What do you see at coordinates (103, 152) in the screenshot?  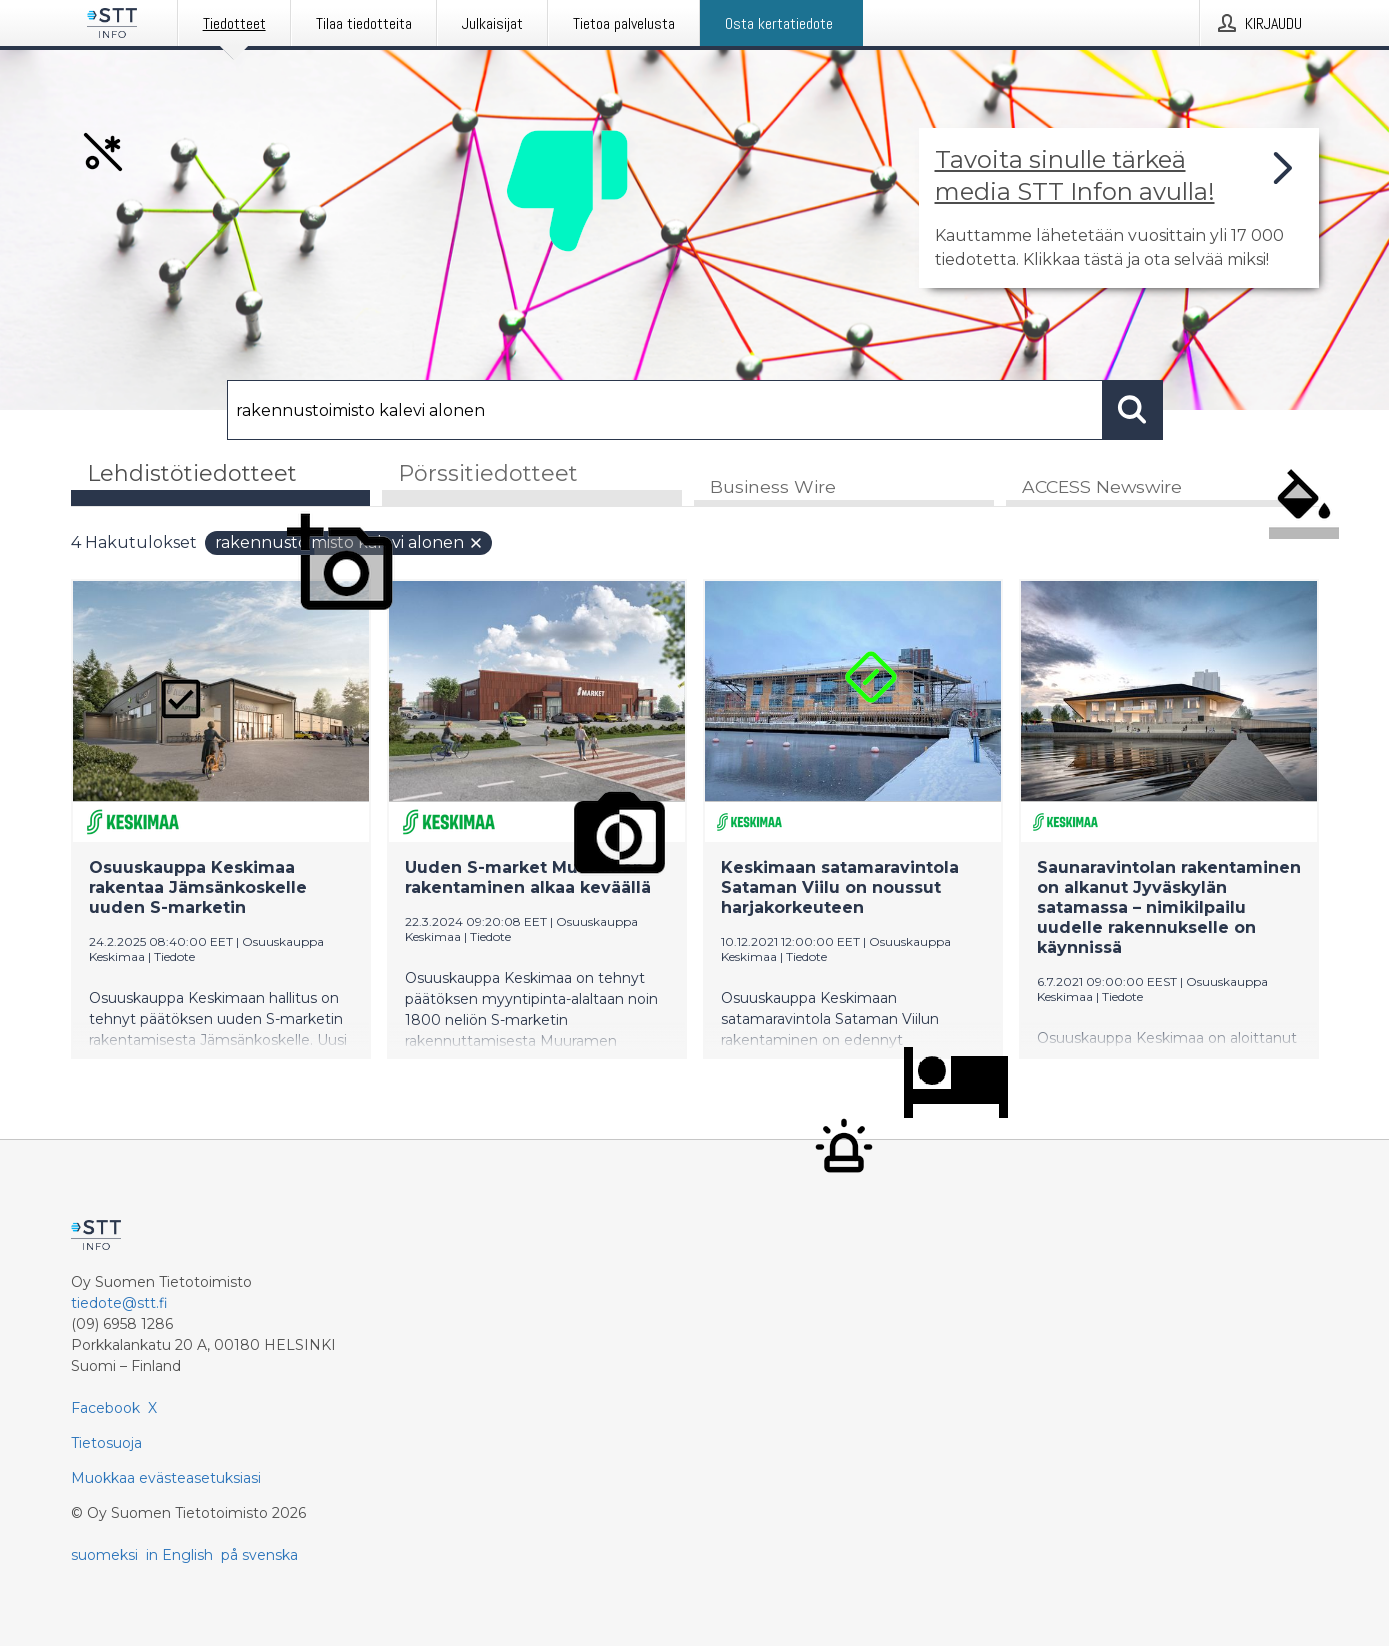 I see `disable regular expression search` at bounding box center [103, 152].